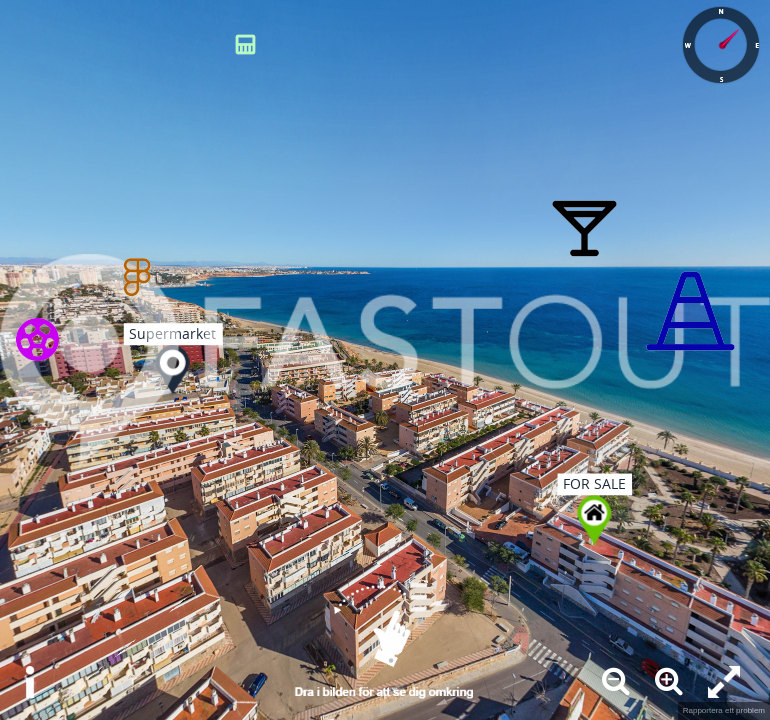 This screenshot has width=770, height=720. I want to click on view bar or cocktail menu, so click(584, 228).